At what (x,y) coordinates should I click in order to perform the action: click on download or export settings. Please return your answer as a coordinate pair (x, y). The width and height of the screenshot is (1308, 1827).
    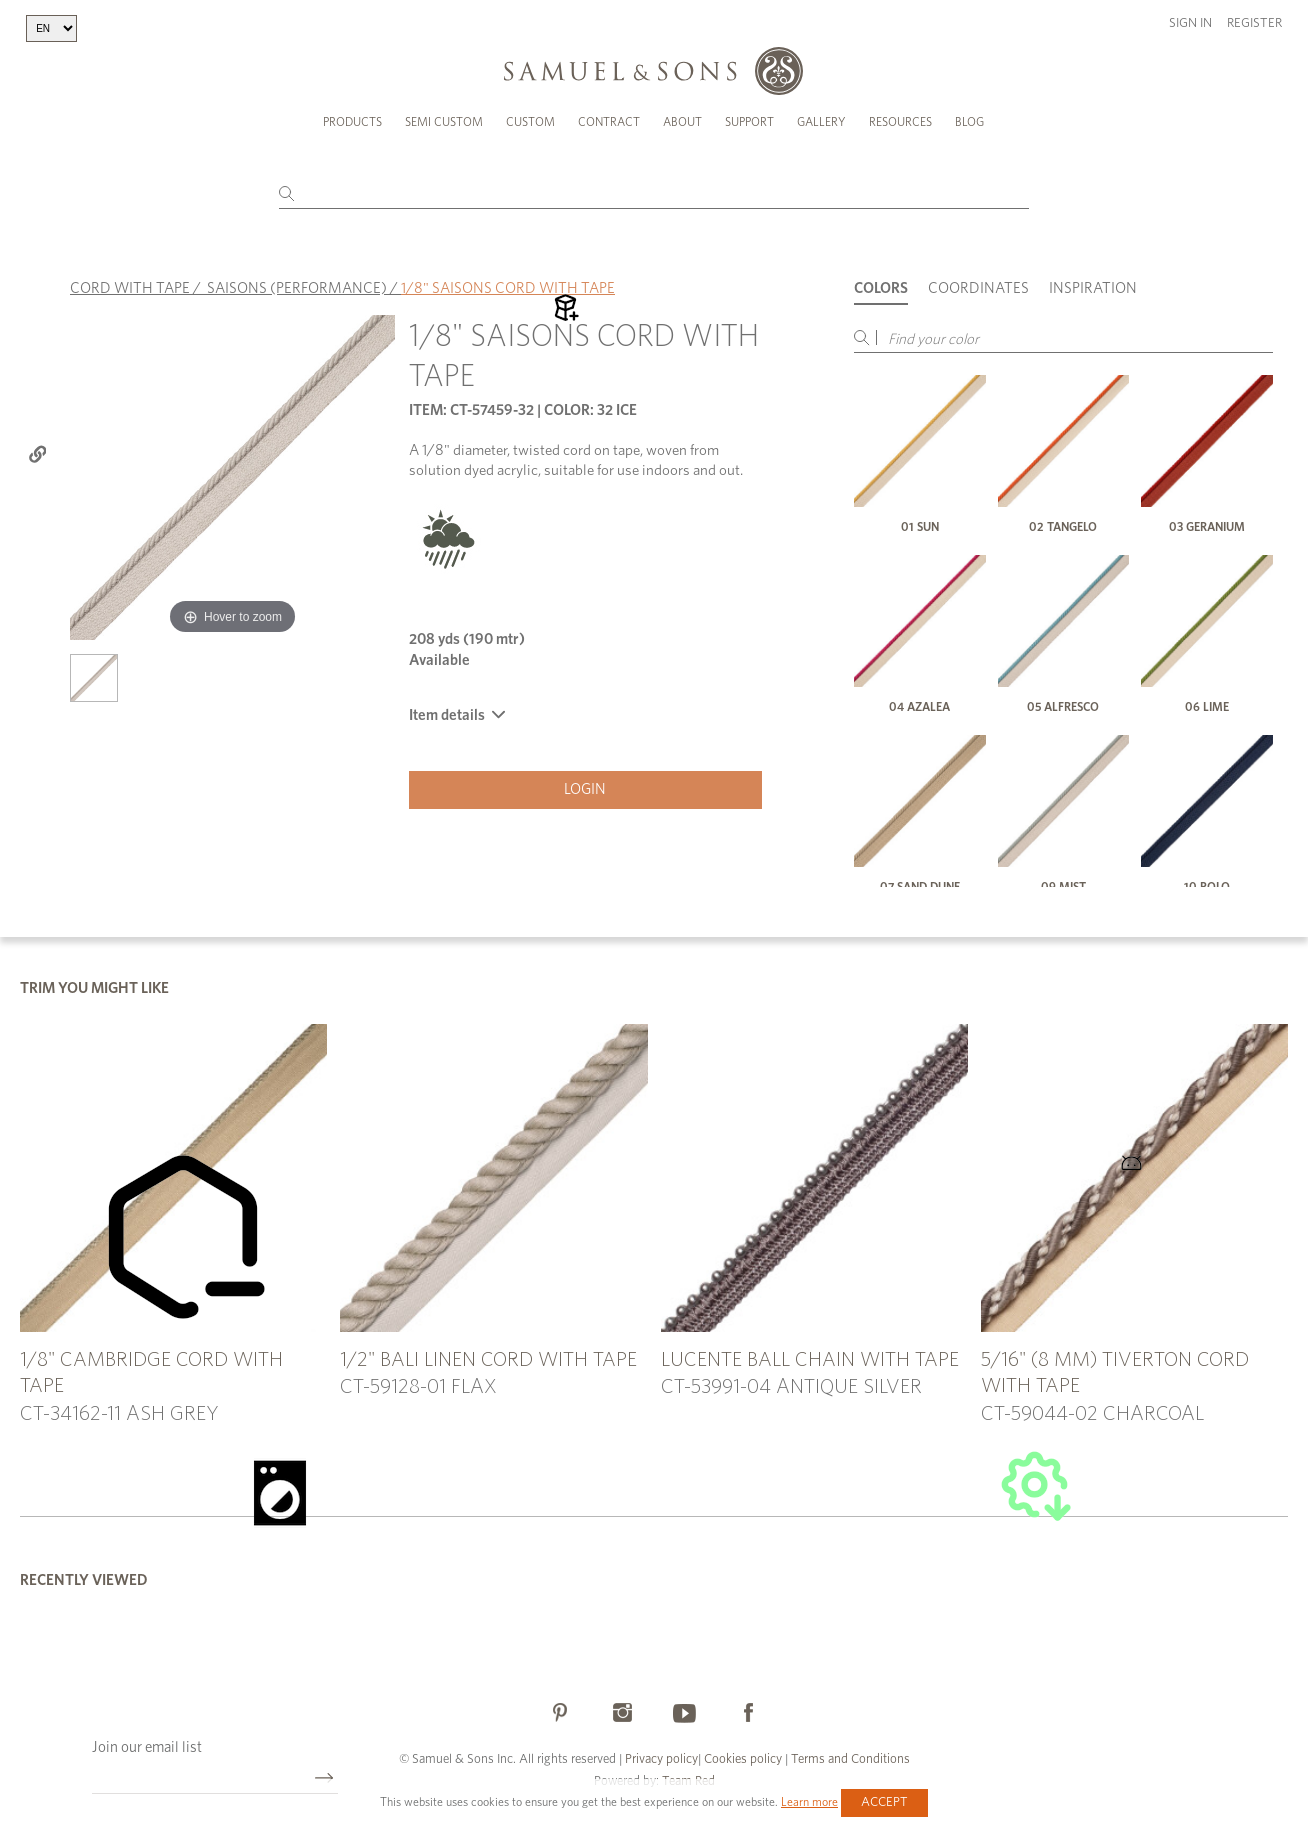
    Looking at the image, I should click on (1034, 1484).